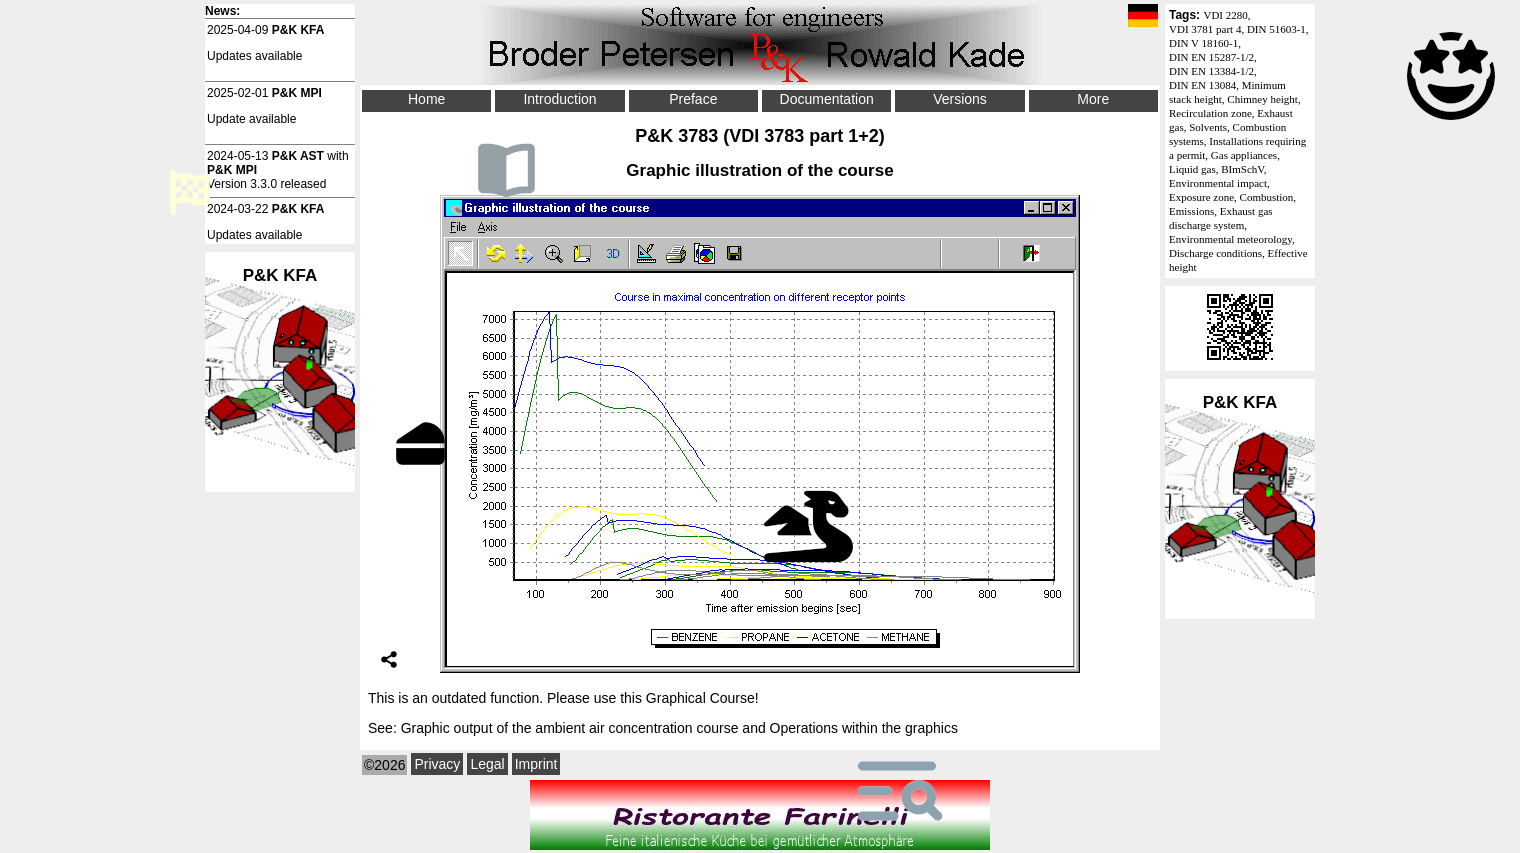 The width and height of the screenshot is (1520, 853). What do you see at coordinates (506, 168) in the screenshot?
I see `open reading mode or e-reader` at bounding box center [506, 168].